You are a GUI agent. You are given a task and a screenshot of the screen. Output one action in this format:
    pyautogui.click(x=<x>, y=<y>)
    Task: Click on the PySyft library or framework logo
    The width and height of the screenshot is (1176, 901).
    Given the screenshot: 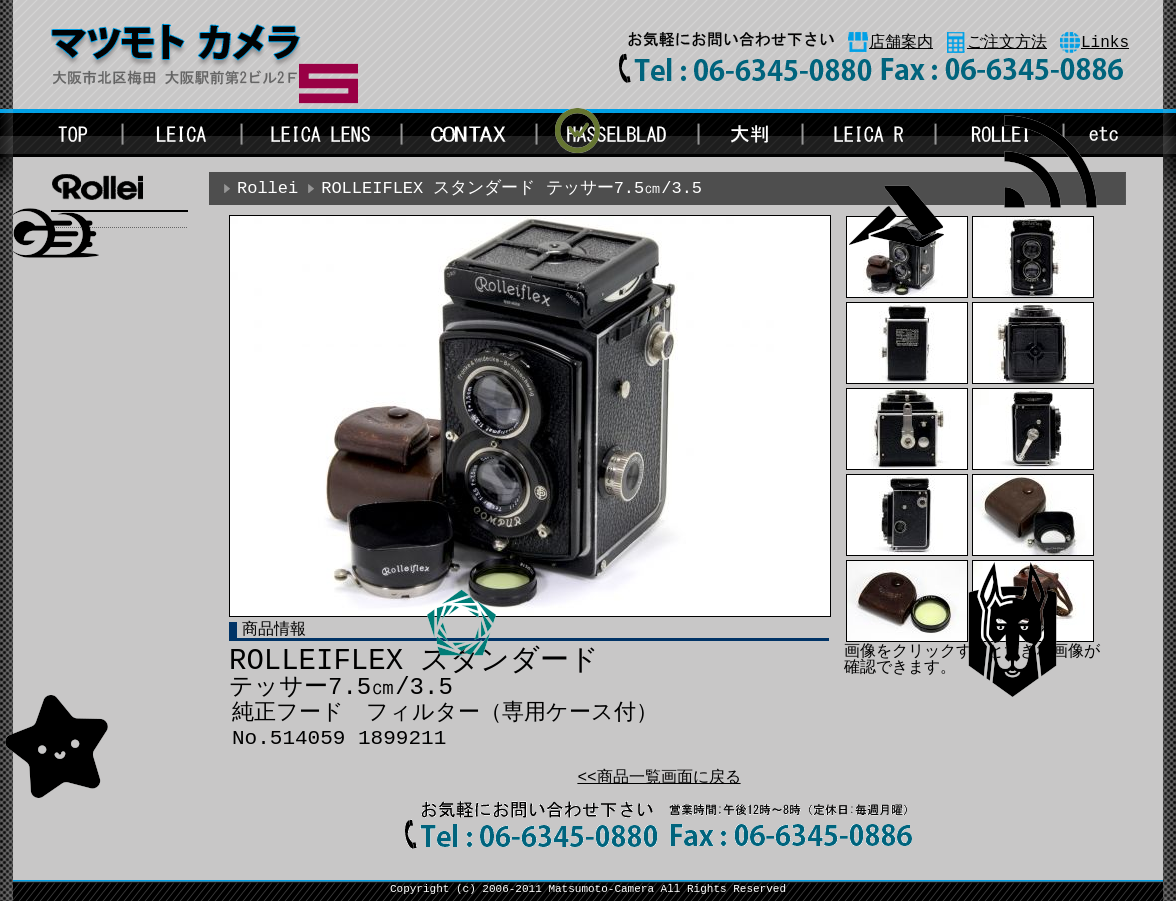 What is the action you would take?
    pyautogui.click(x=461, y=622)
    